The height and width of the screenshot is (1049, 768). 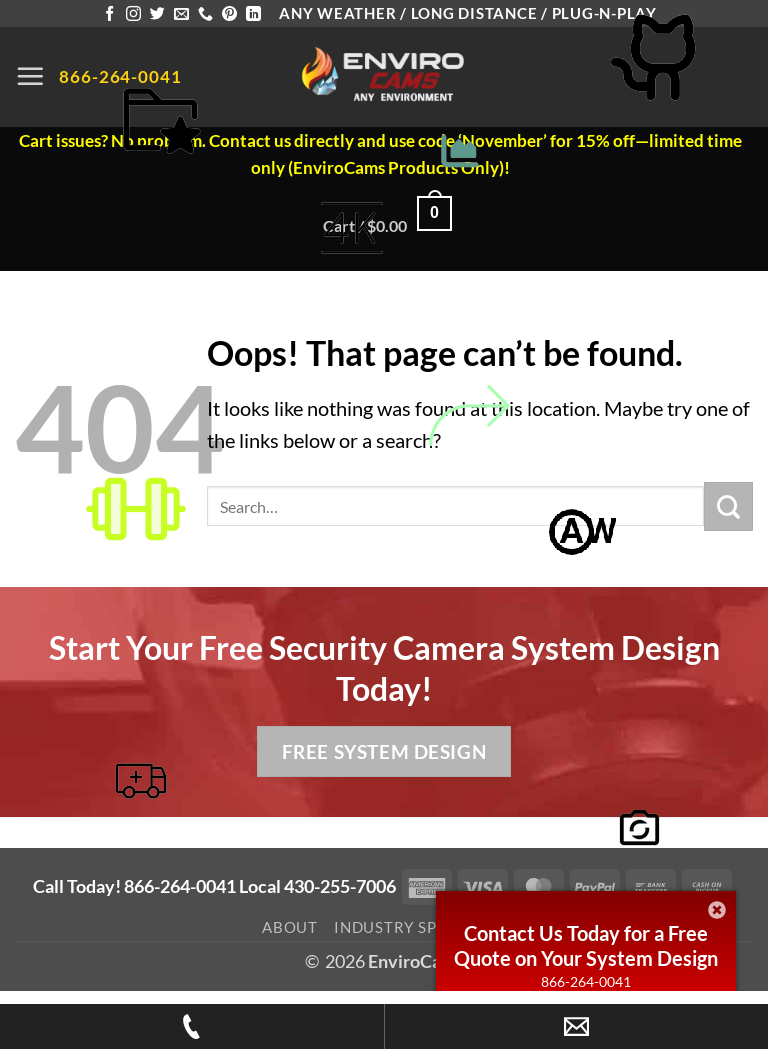 I want to click on indicates 4K video resolution available, so click(x=352, y=228).